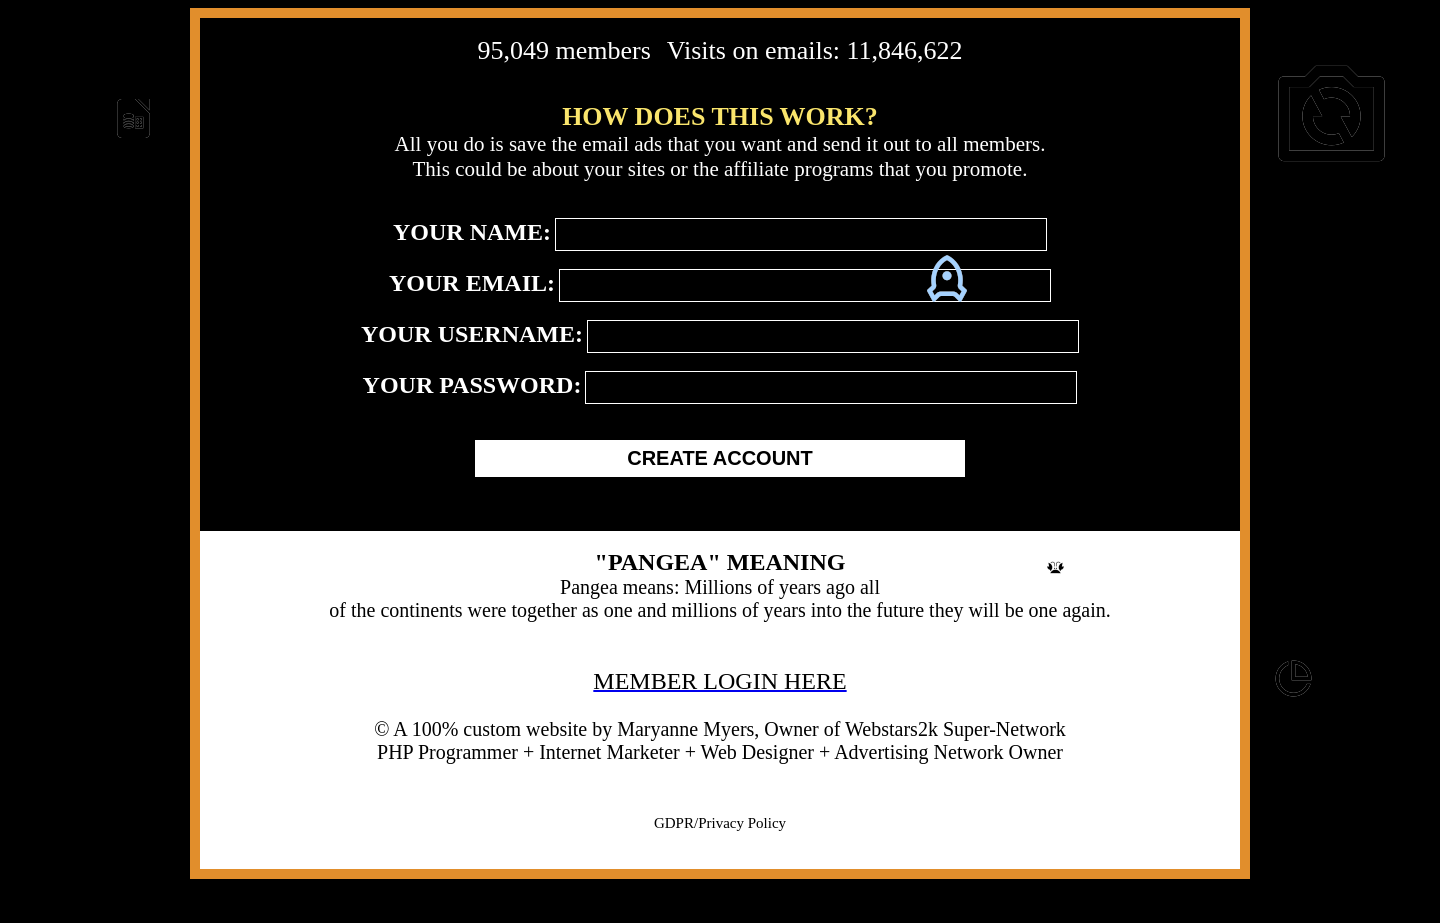 This screenshot has height=923, width=1440. What do you see at coordinates (947, 278) in the screenshot?
I see `launch or deploy an application` at bounding box center [947, 278].